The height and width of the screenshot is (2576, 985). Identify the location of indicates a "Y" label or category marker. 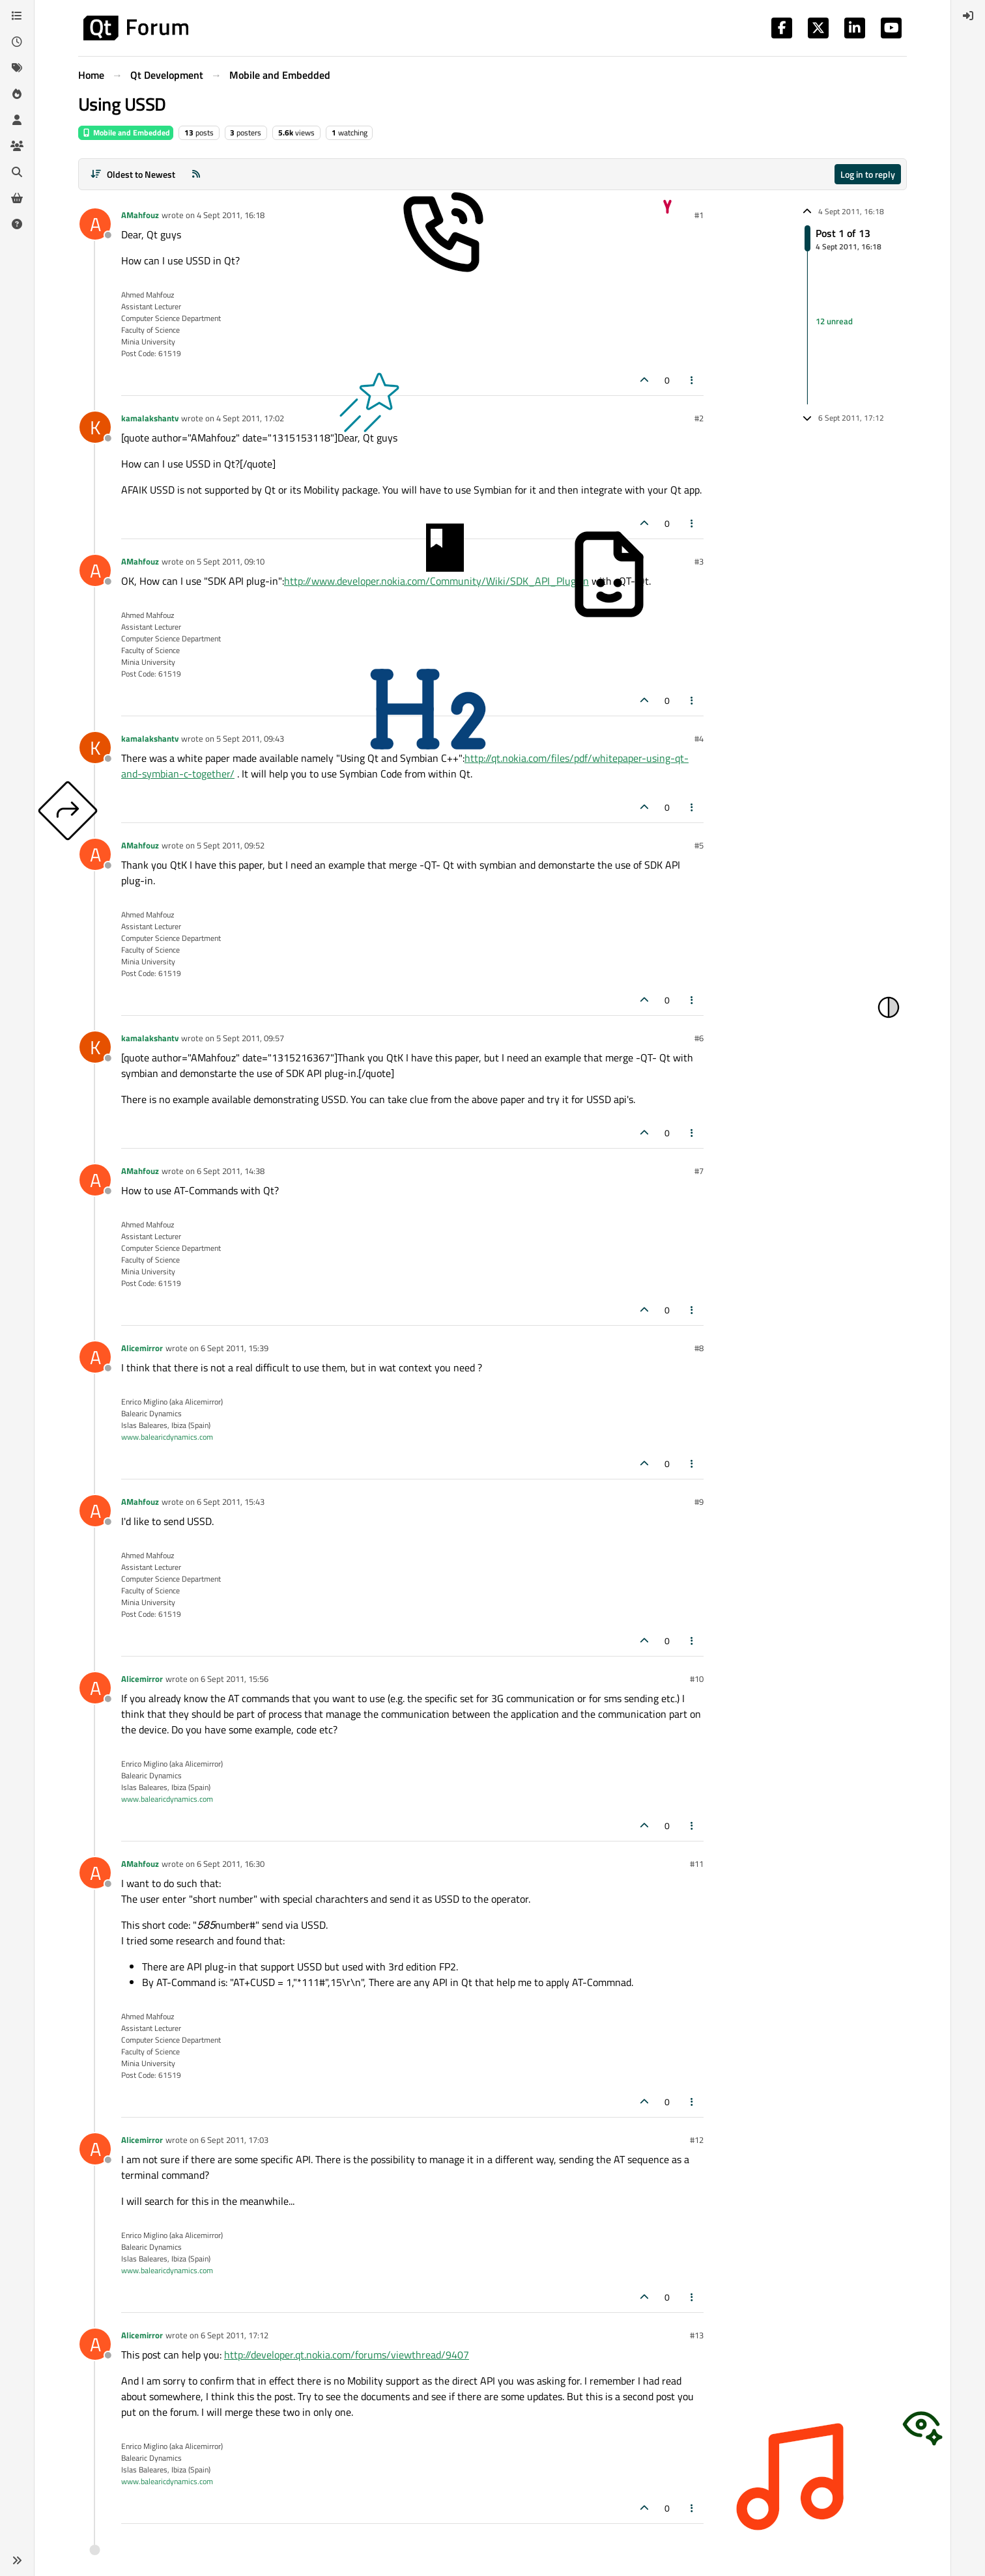
(667, 206).